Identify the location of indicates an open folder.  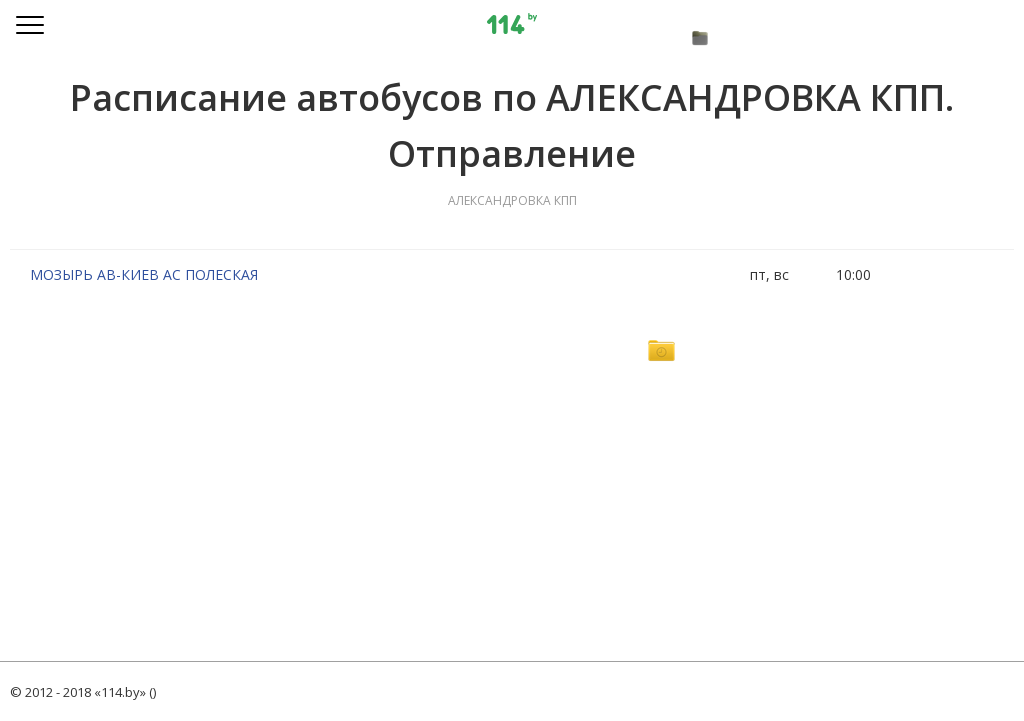
(700, 38).